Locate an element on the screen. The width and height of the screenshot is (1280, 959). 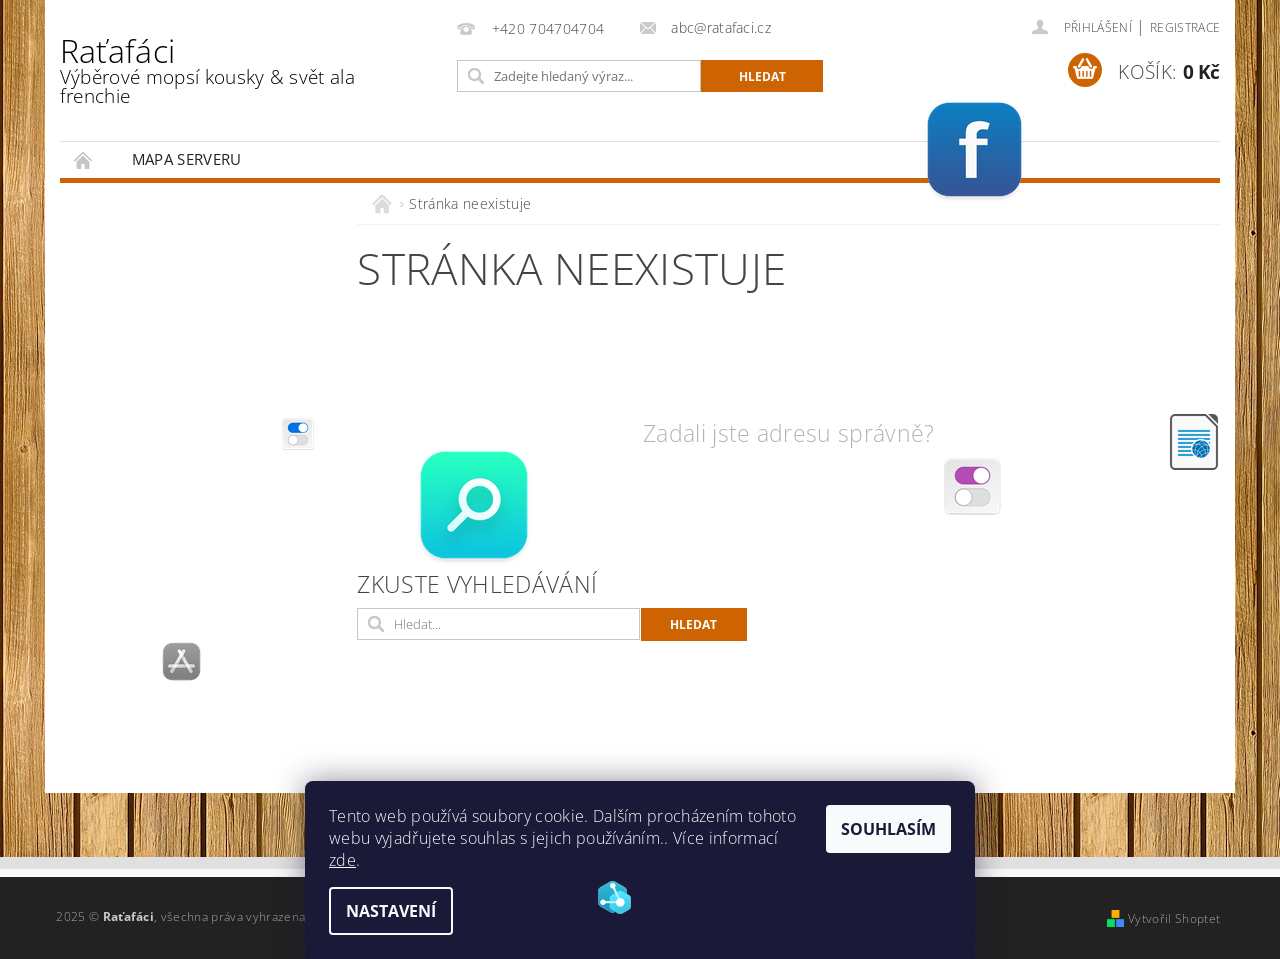
open facebook in browser is located at coordinates (974, 149).